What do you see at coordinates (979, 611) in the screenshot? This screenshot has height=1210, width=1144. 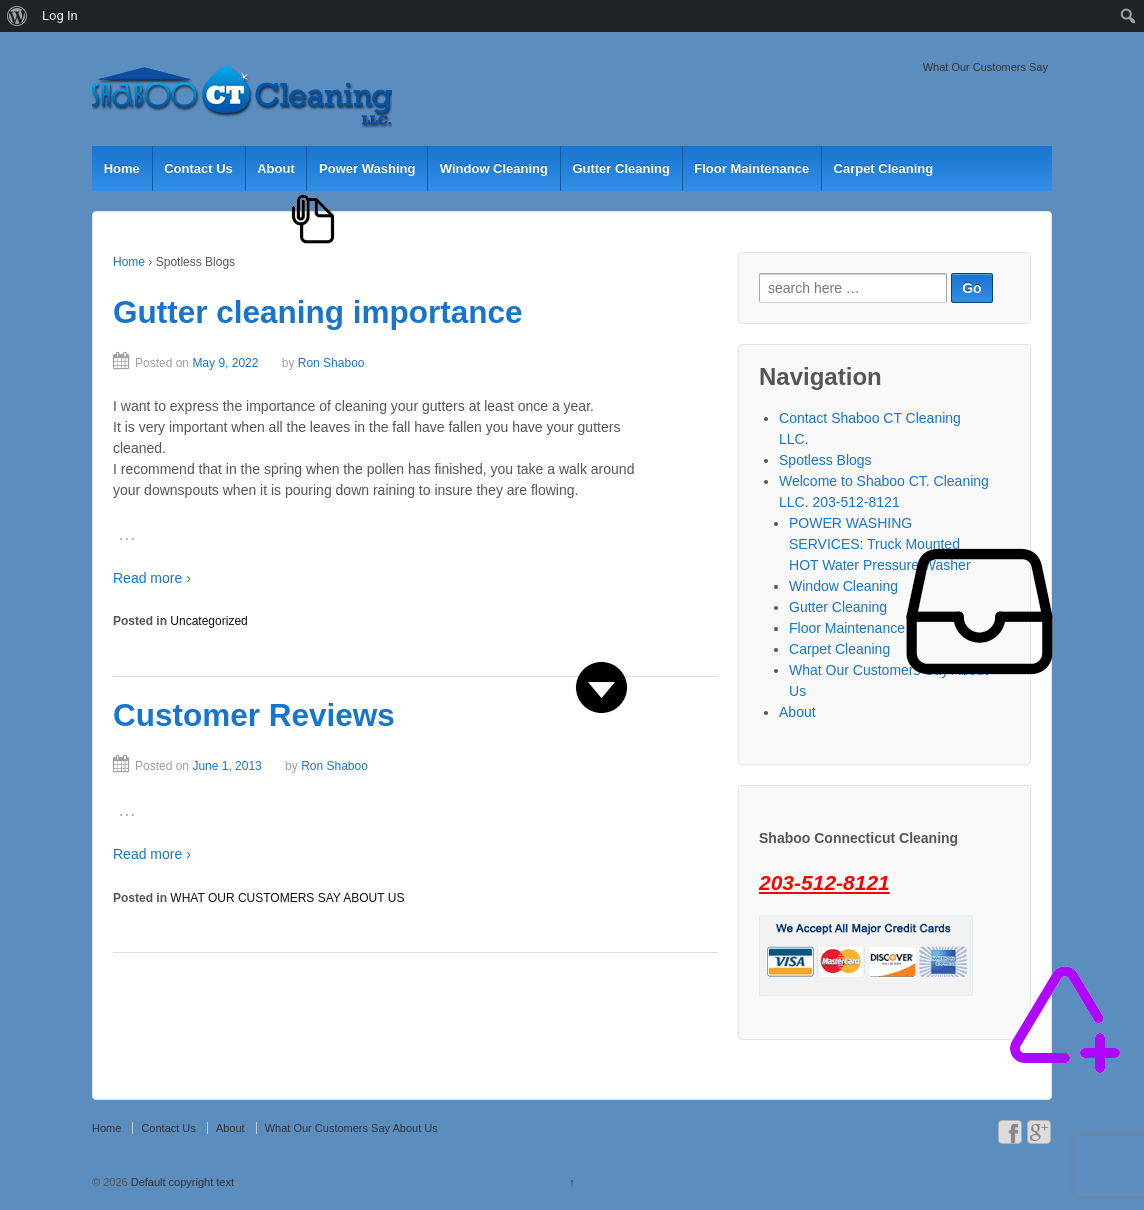 I see `view inbox or incoming files` at bounding box center [979, 611].